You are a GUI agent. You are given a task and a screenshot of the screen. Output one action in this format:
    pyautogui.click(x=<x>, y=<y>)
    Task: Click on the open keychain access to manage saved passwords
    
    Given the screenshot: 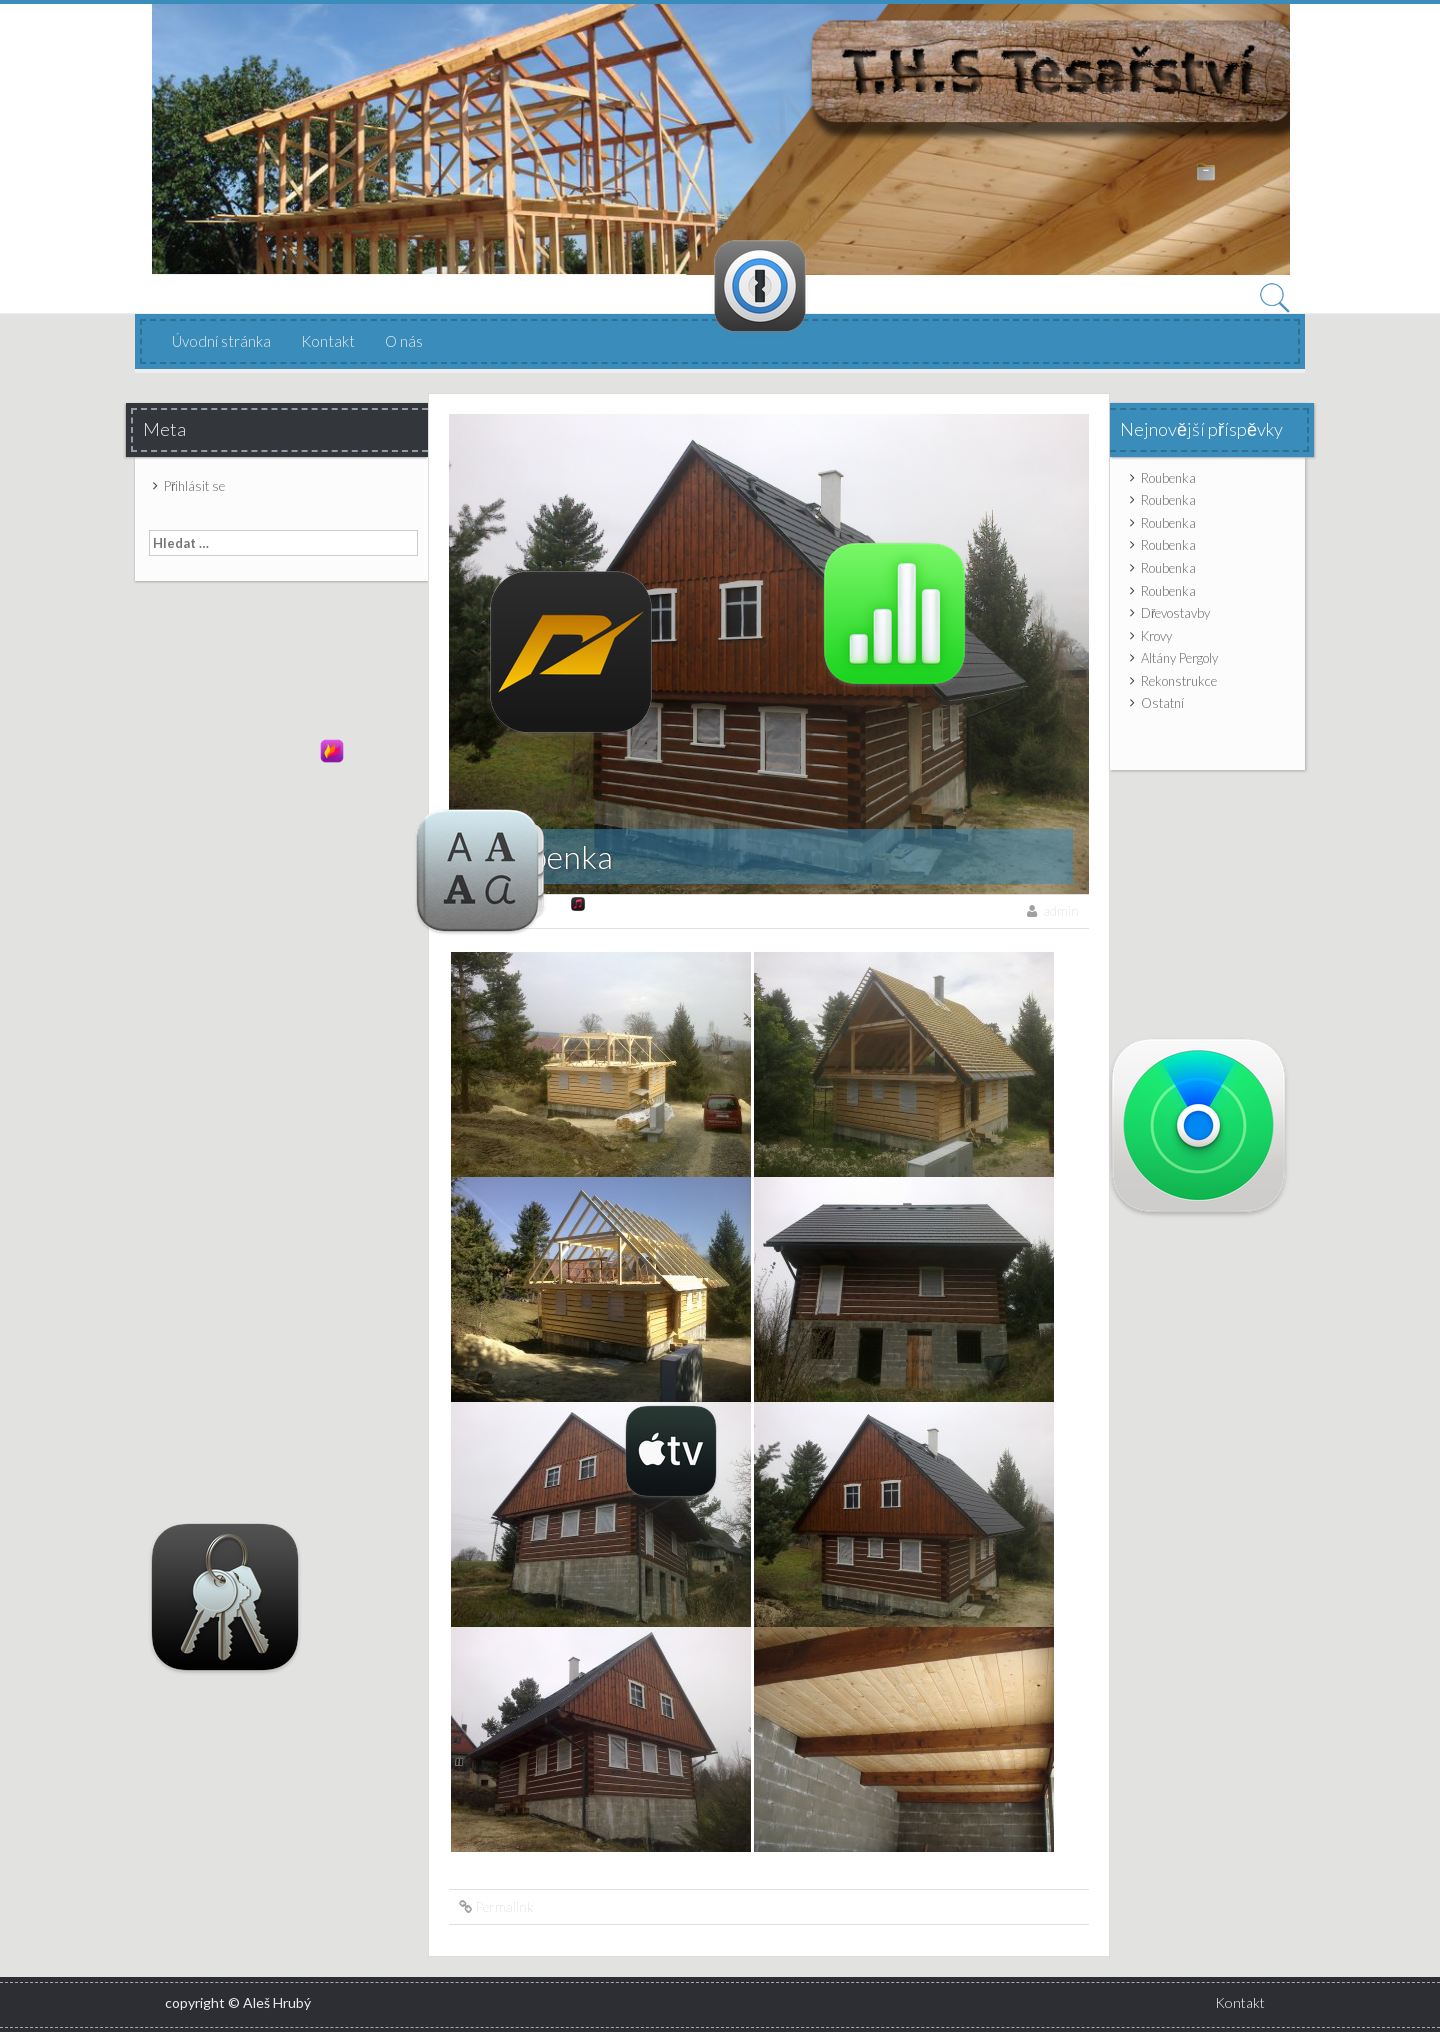 What is the action you would take?
    pyautogui.click(x=225, y=1597)
    